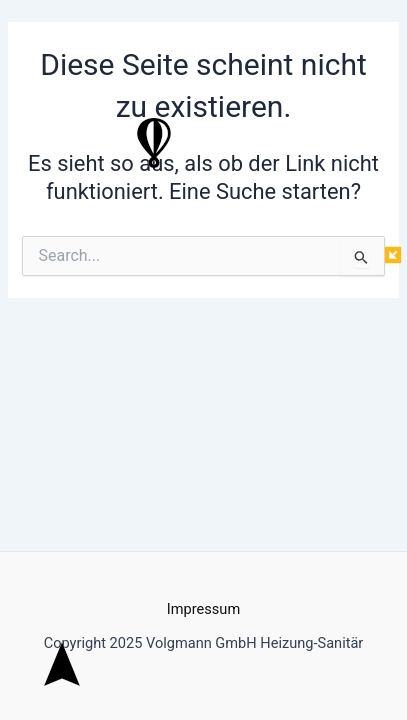 This screenshot has width=407, height=720. Describe the element at coordinates (393, 255) in the screenshot. I see `navigate to previous or lower-level content` at that location.